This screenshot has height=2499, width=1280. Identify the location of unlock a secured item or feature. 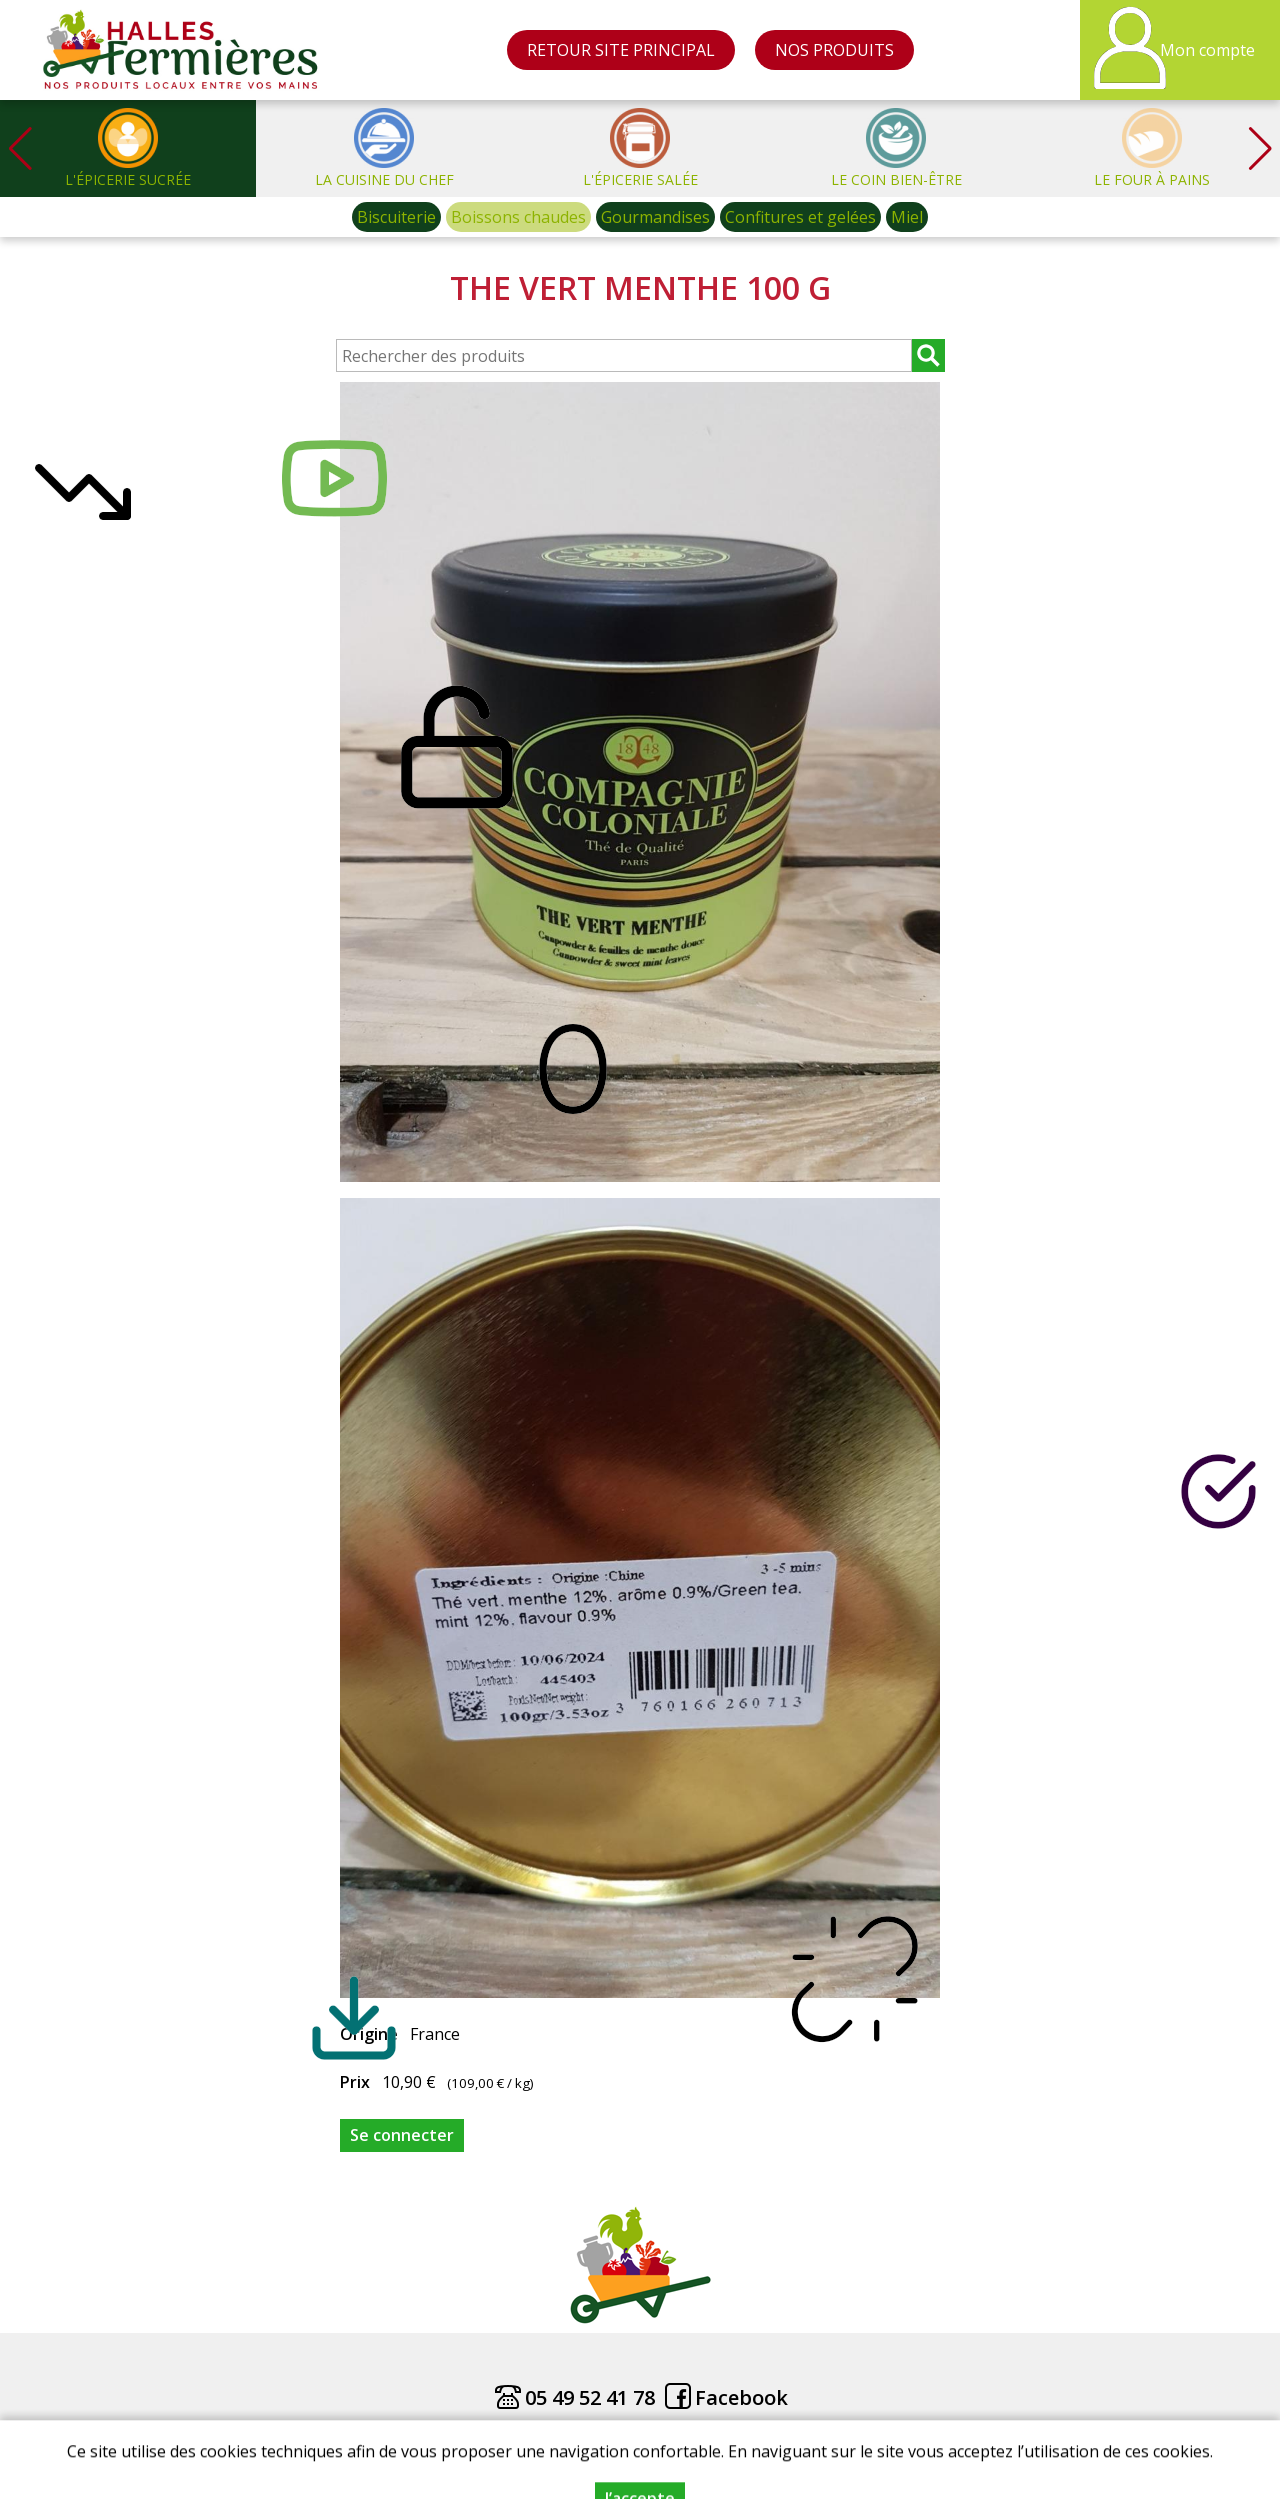
(457, 747).